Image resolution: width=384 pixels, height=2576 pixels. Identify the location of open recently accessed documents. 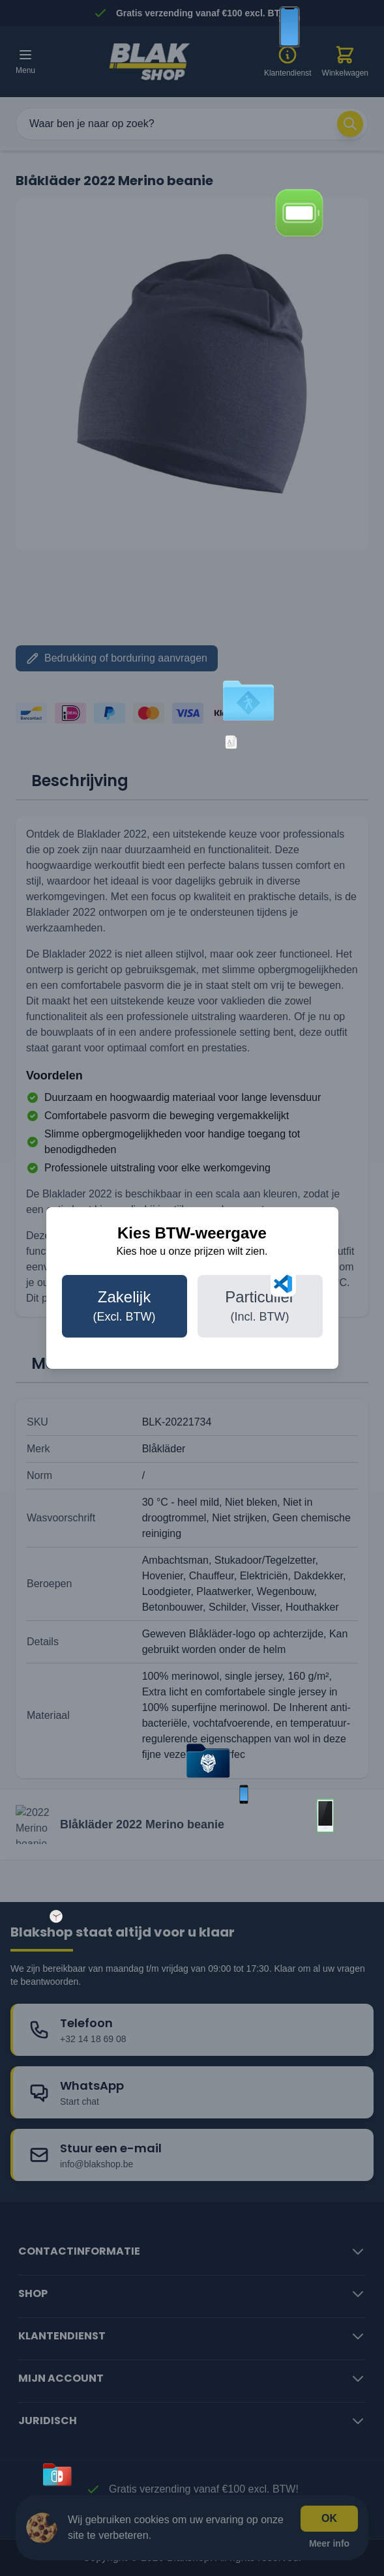
(56, 1916).